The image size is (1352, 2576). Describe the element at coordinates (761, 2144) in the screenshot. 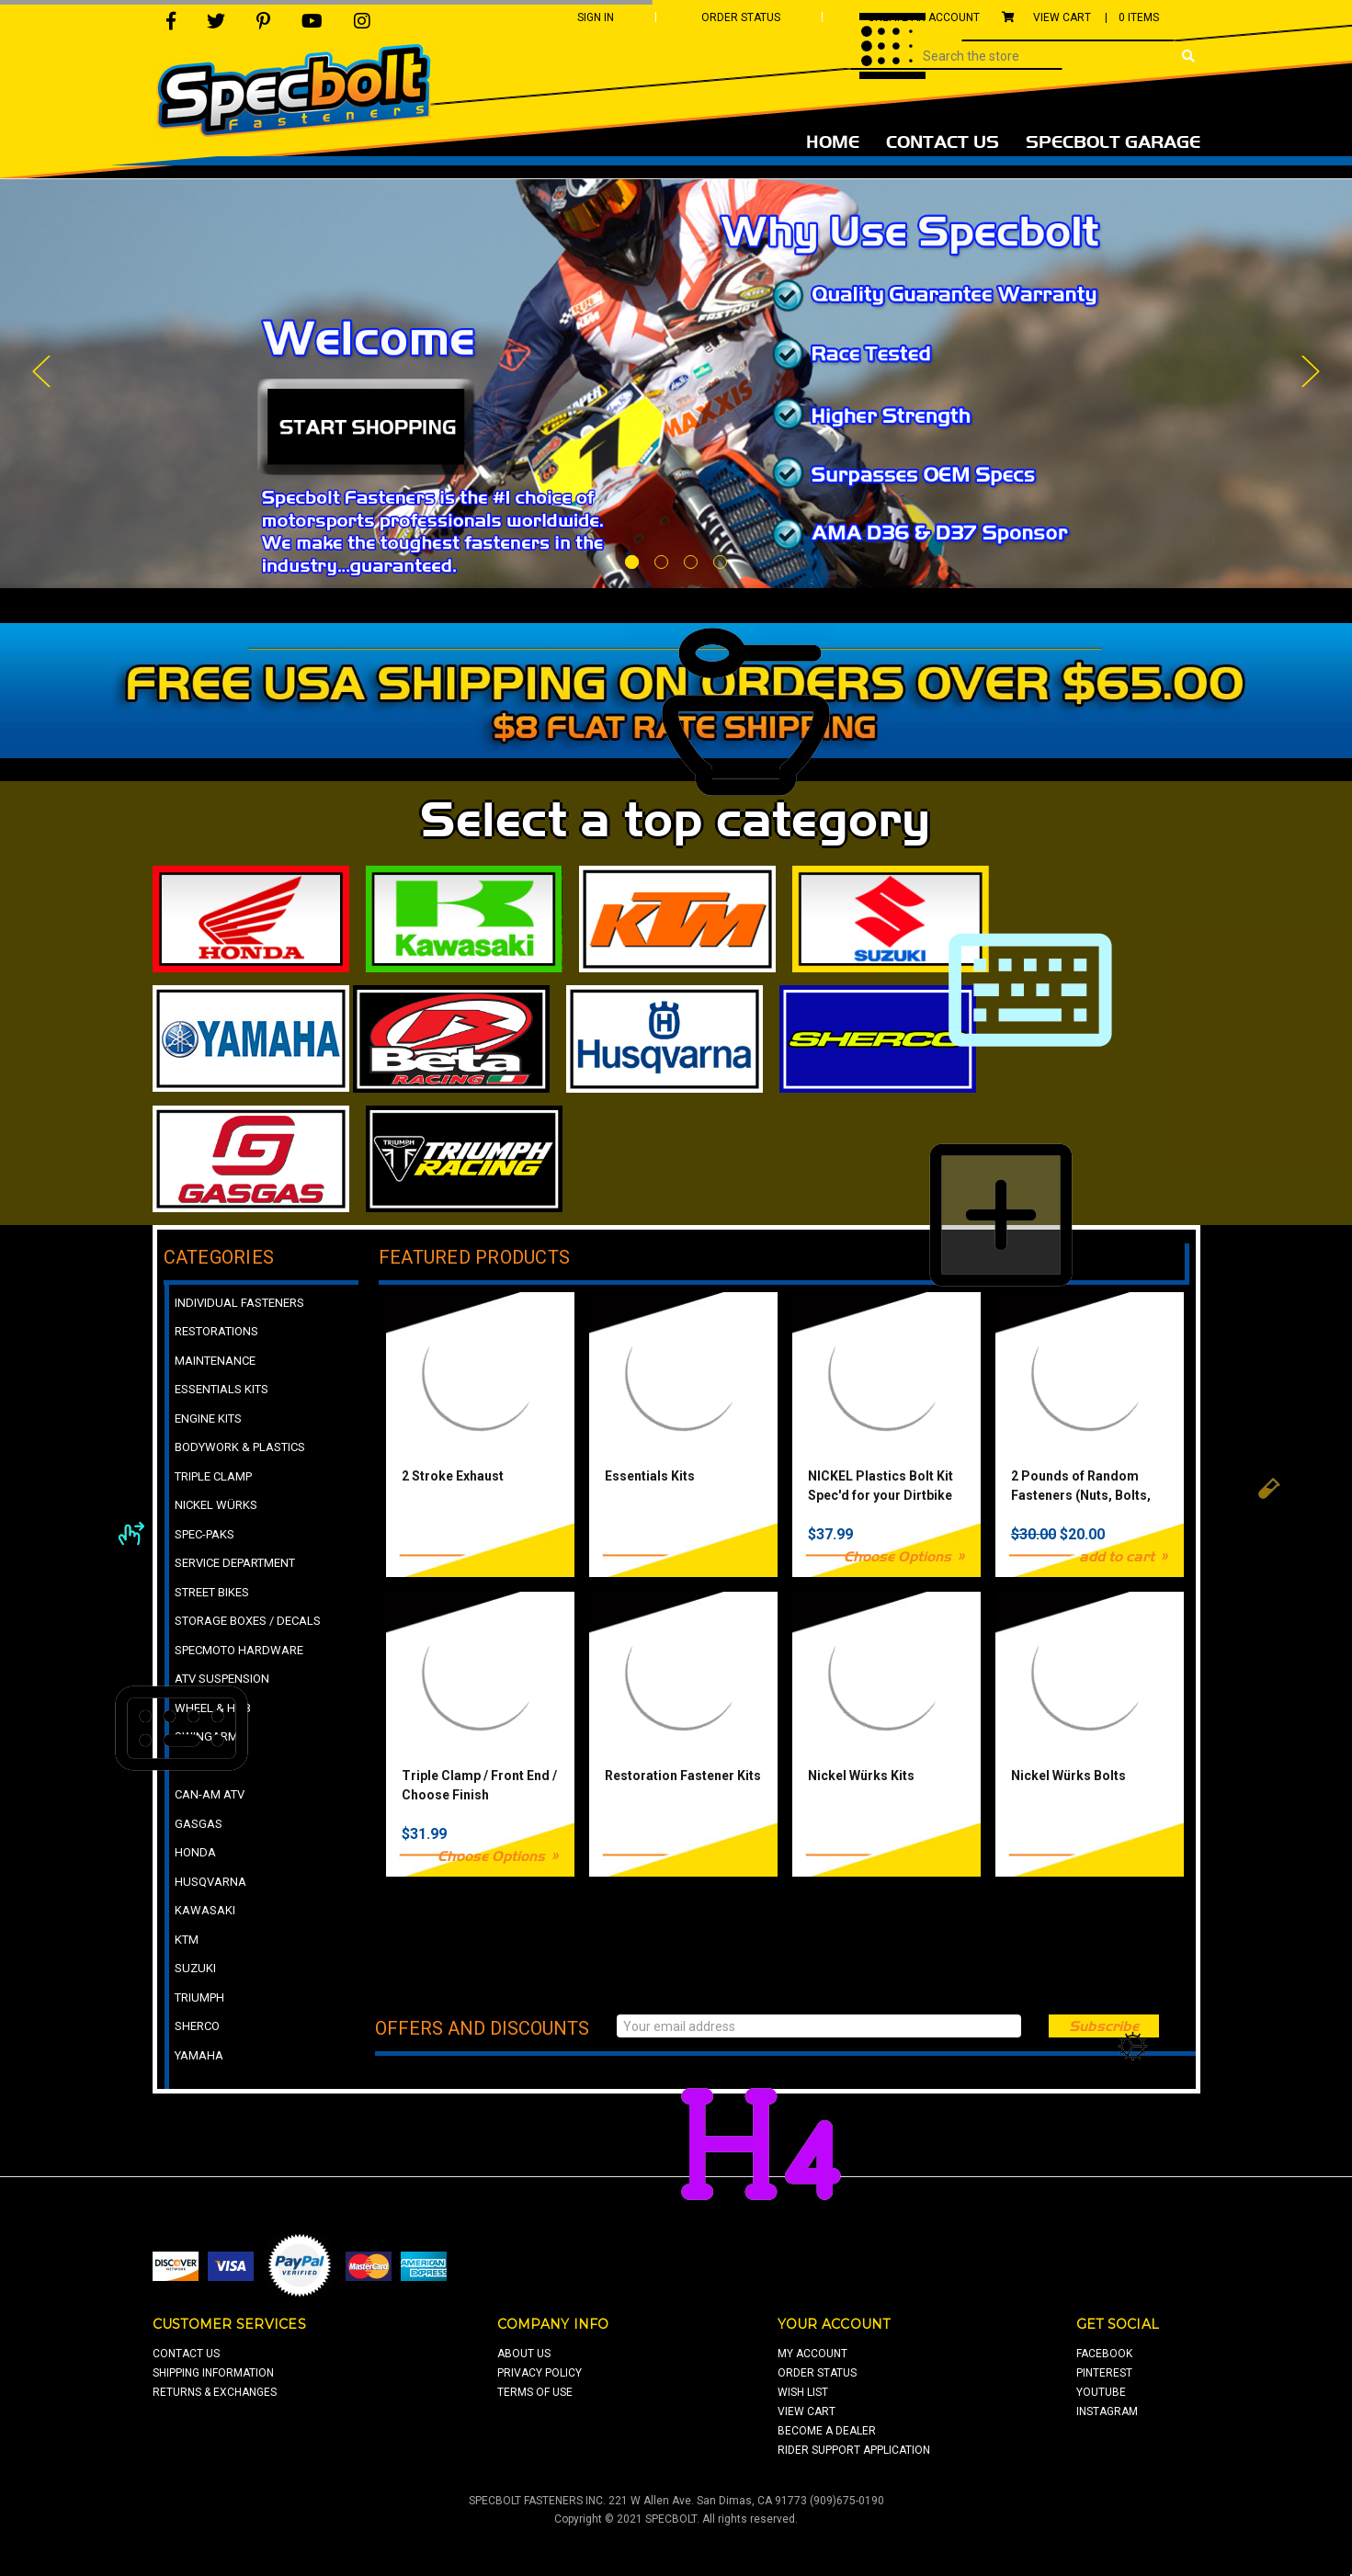

I see `format text as heading level 4` at that location.